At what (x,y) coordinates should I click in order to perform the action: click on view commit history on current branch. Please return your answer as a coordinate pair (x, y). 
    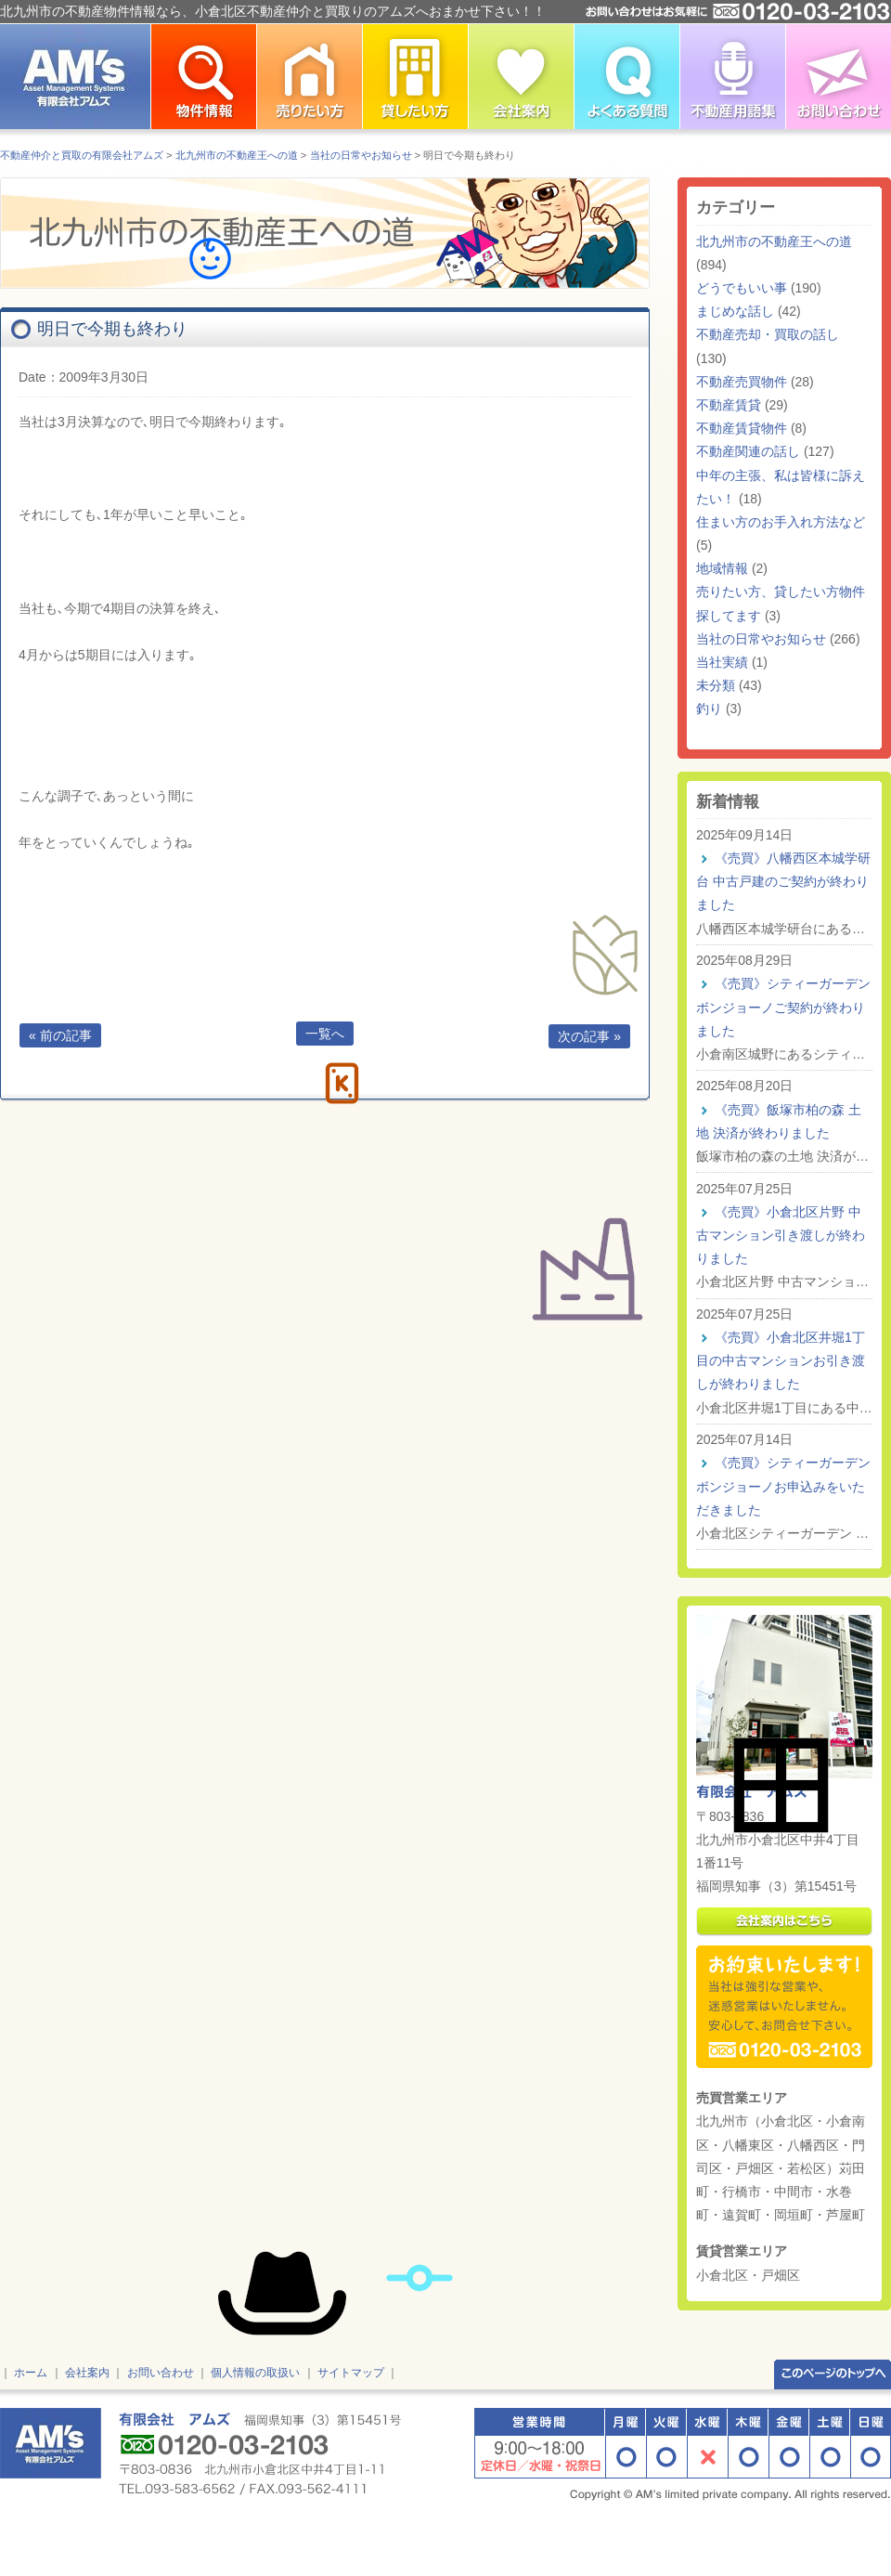
    Looking at the image, I should click on (420, 2278).